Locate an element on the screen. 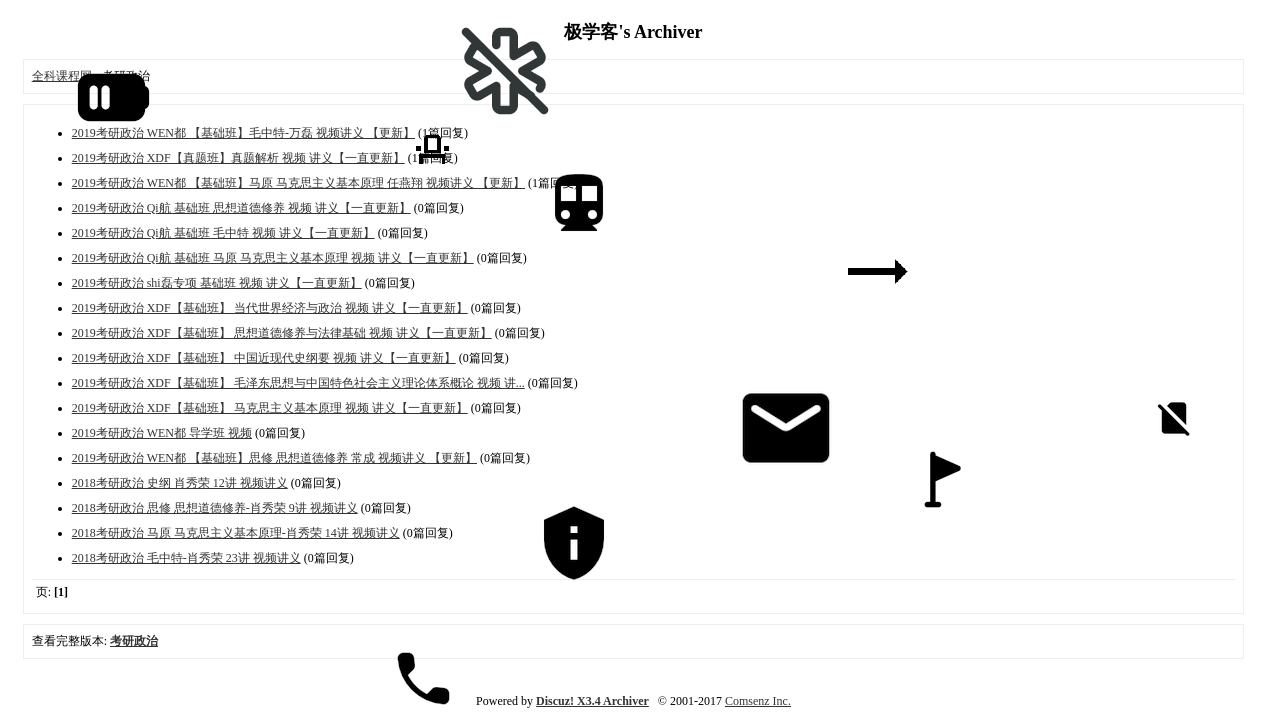 This screenshot has height=724, width=1267. select or reserve a seat is located at coordinates (432, 149).